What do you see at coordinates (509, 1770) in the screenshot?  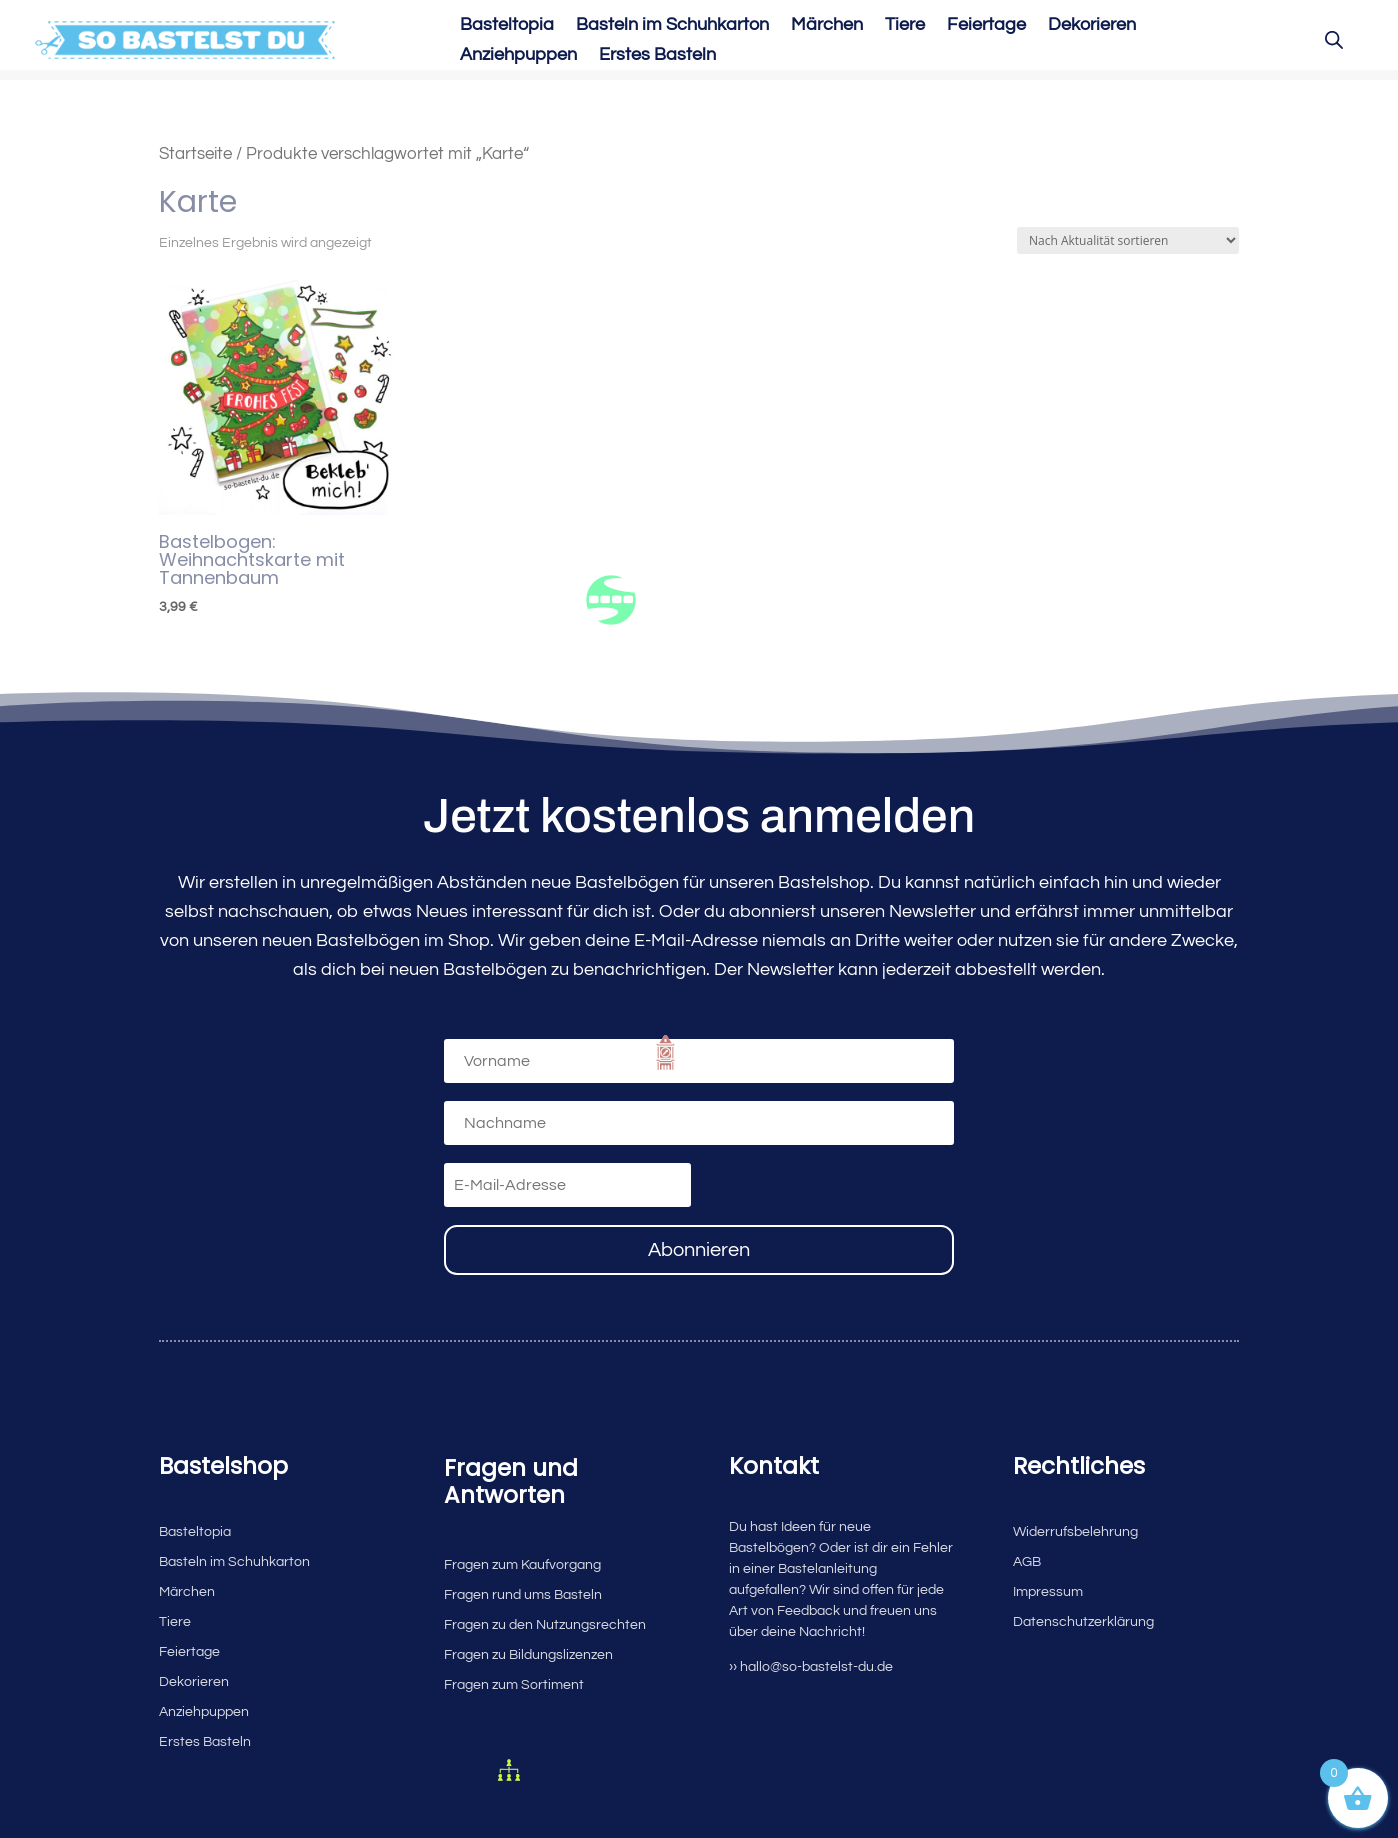 I see `view organizational hierarchy or team structure` at bounding box center [509, 1770].